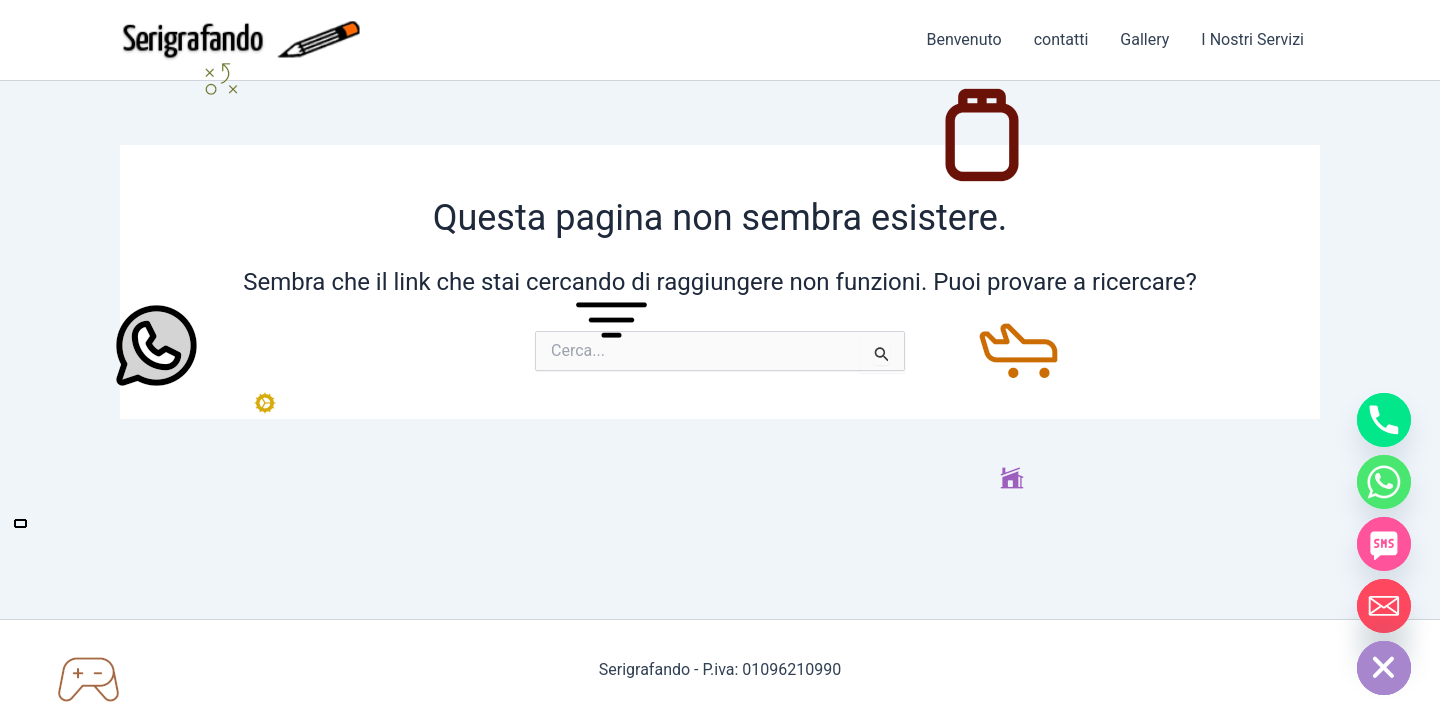  Describe the element at coordinates (20, 523) in the screenshot. I see `crop image to 16:9 aspect ratio` at that location.